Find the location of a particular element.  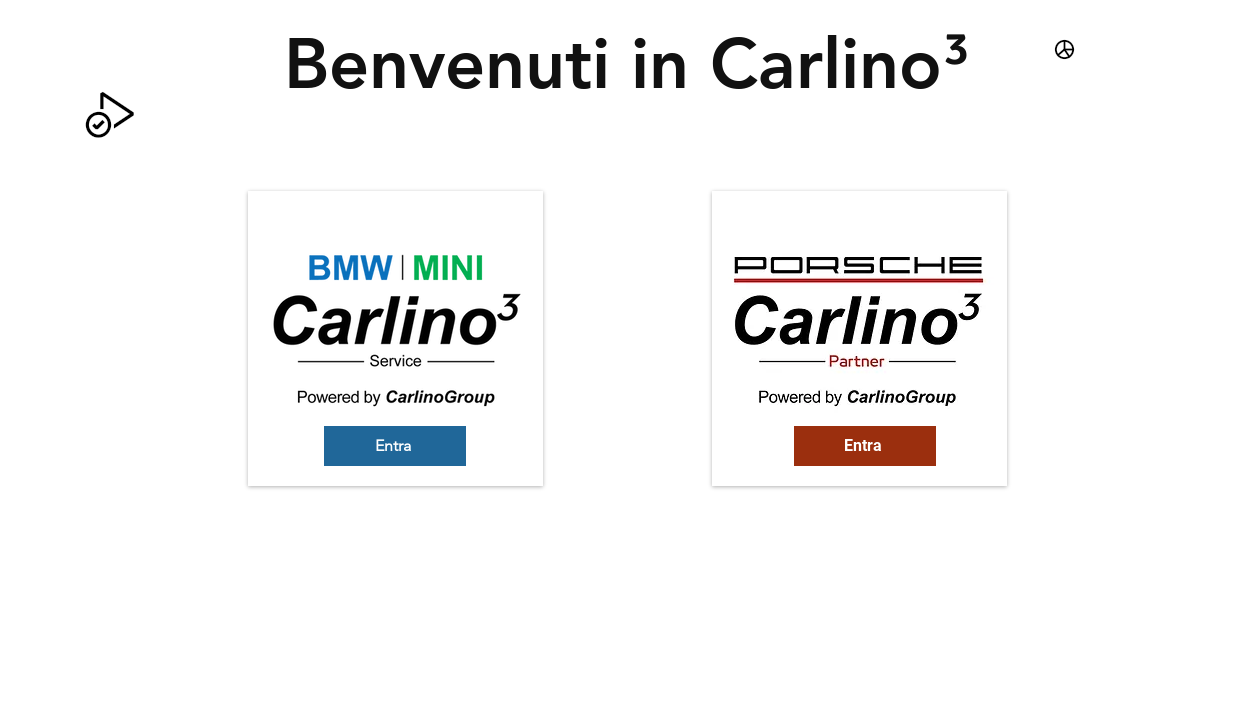

run tests with code coverage enabled is located at coordinates (110, 112).